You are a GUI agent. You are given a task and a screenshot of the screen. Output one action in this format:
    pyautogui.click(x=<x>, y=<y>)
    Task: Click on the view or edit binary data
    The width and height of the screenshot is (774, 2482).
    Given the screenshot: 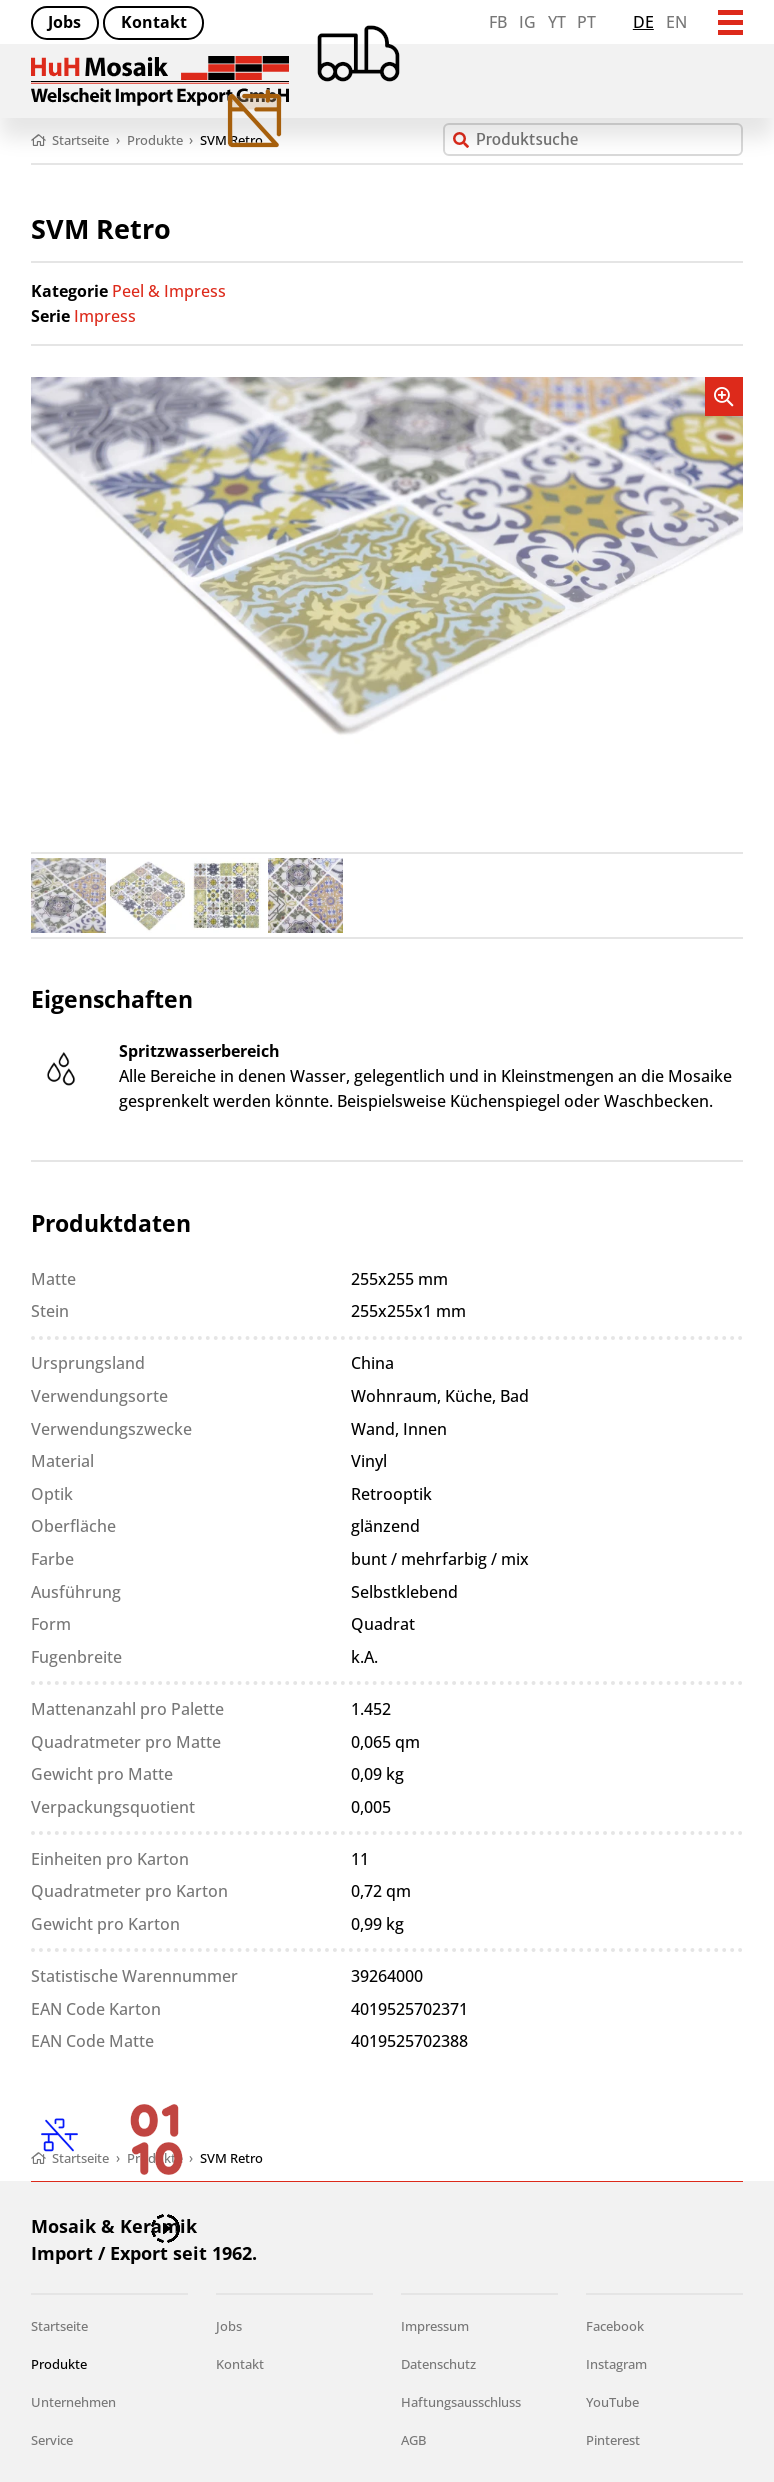 What is the action you would take?
    pyautogui.click(x=156, y=2139)
    